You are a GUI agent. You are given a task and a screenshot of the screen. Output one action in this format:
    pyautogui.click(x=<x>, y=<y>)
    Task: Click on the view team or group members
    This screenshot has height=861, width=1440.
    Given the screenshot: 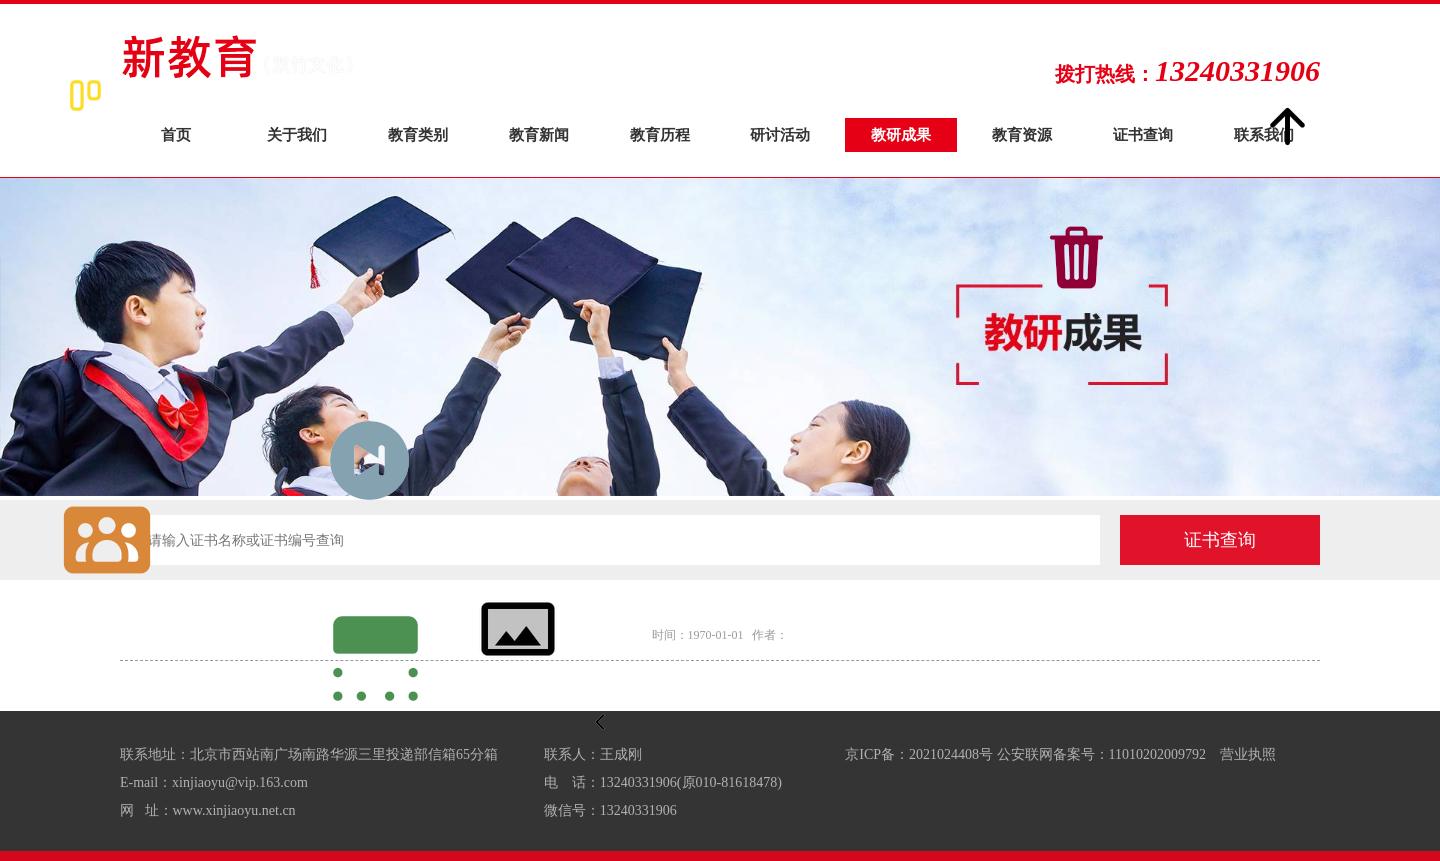 What is the action you would take?
    pyautogui.click(x=107, y=540)
    